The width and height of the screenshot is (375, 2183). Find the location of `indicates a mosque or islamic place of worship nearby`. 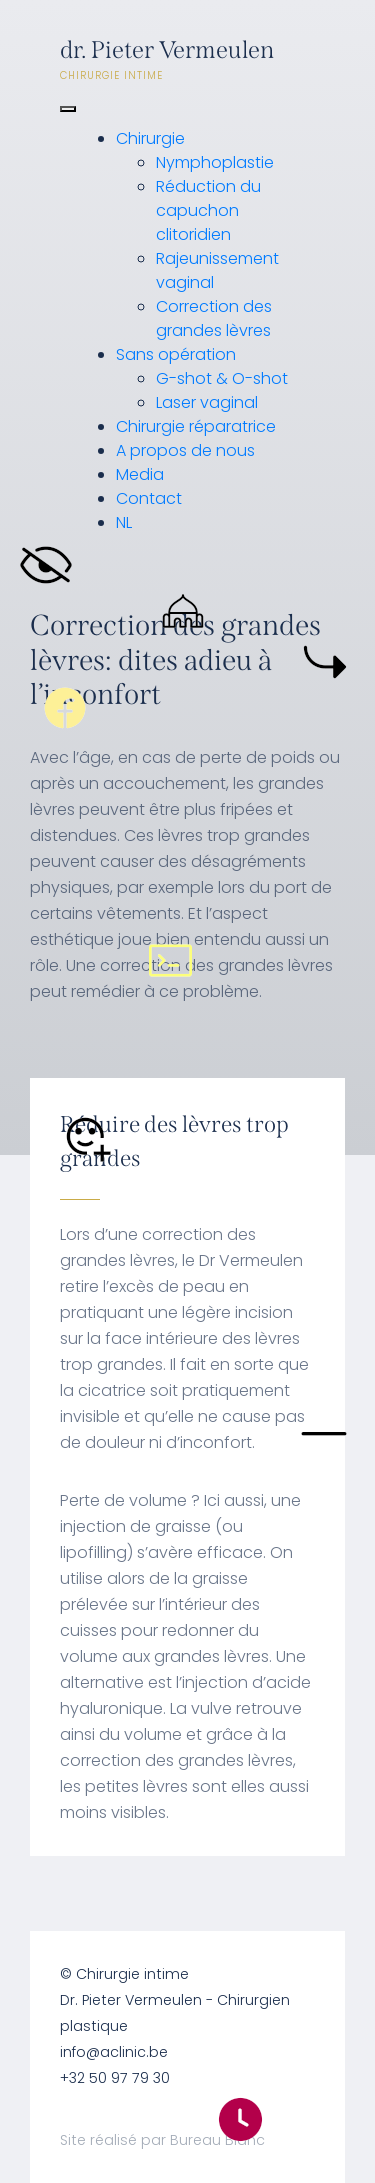

indicates a mosque or islamic place of worship nearby is located at coordinates (183, 613).